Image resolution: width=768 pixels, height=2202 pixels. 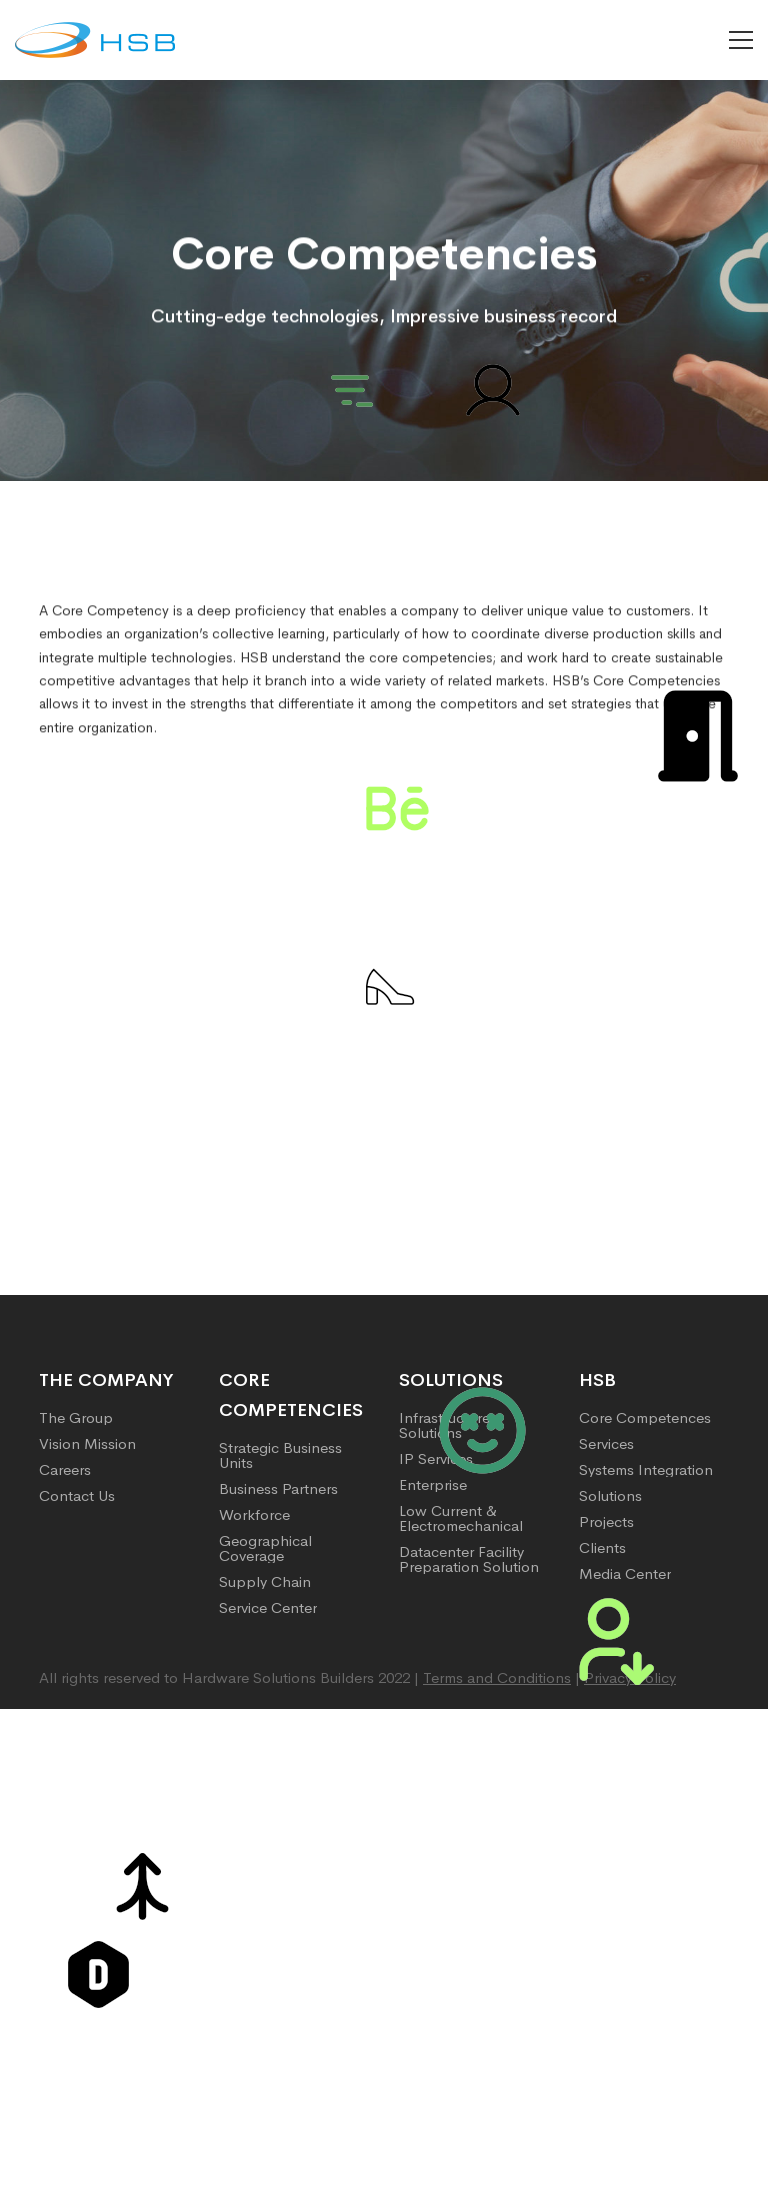 I want to click on visit behance profile, so click(x=397, y=808).